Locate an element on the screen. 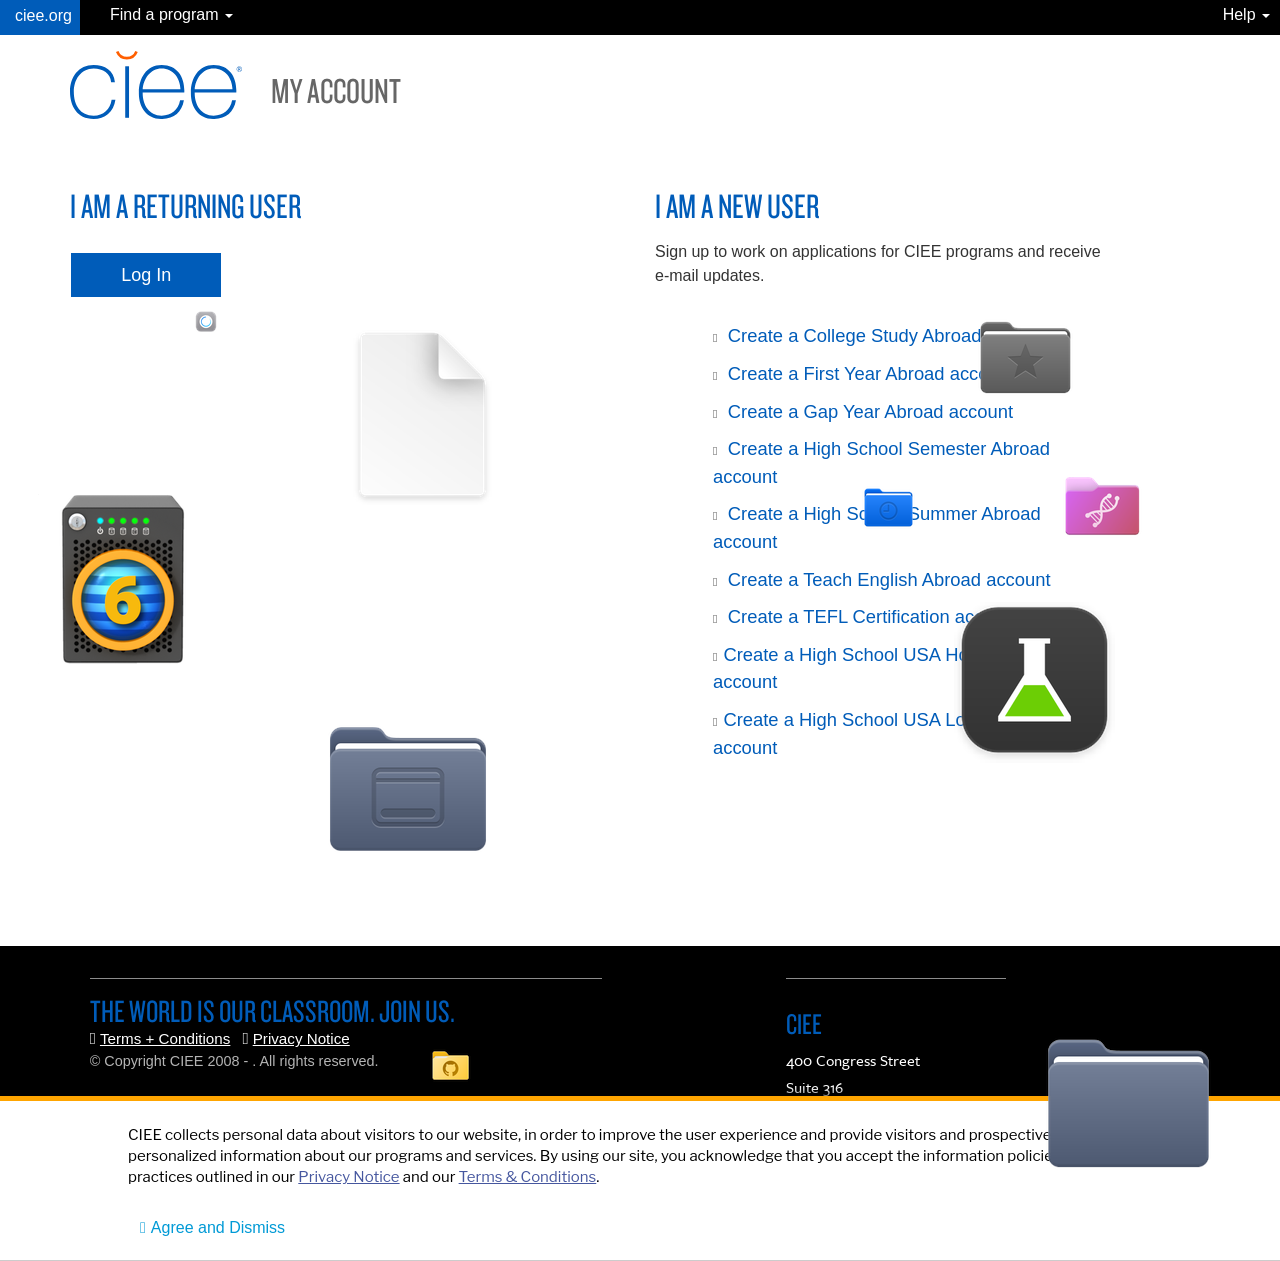 This screenshot has width=1280, height=1261. access temporary files folder is located at coordinates (888, 507).